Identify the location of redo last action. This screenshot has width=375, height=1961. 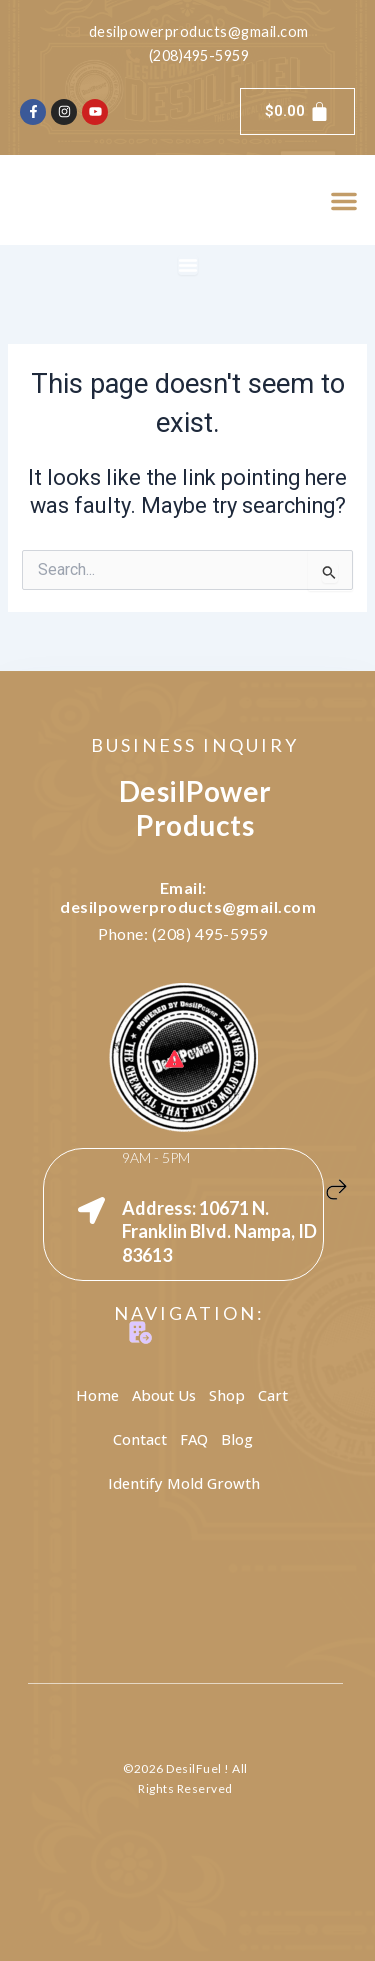
(336, 1189).